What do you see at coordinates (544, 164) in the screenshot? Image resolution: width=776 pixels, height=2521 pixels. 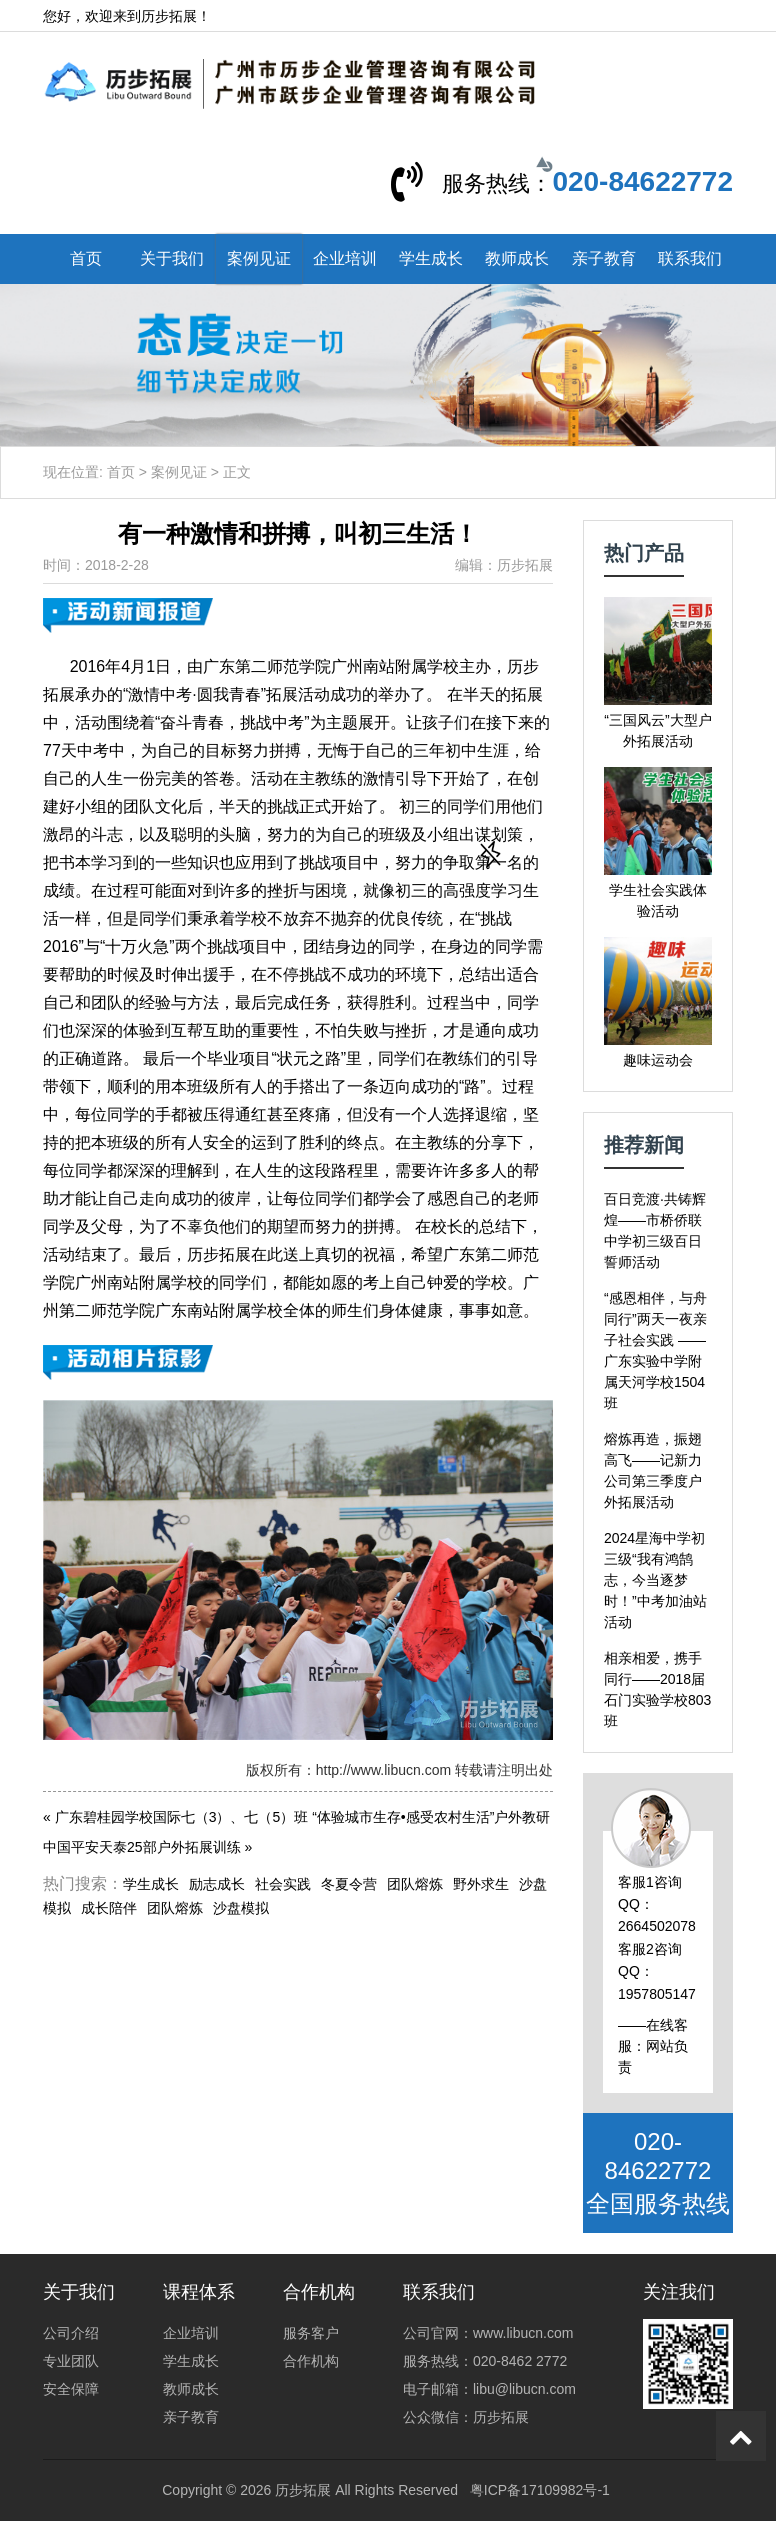 I see `access shape tools or drawing options` at bounding box center [544, 164].